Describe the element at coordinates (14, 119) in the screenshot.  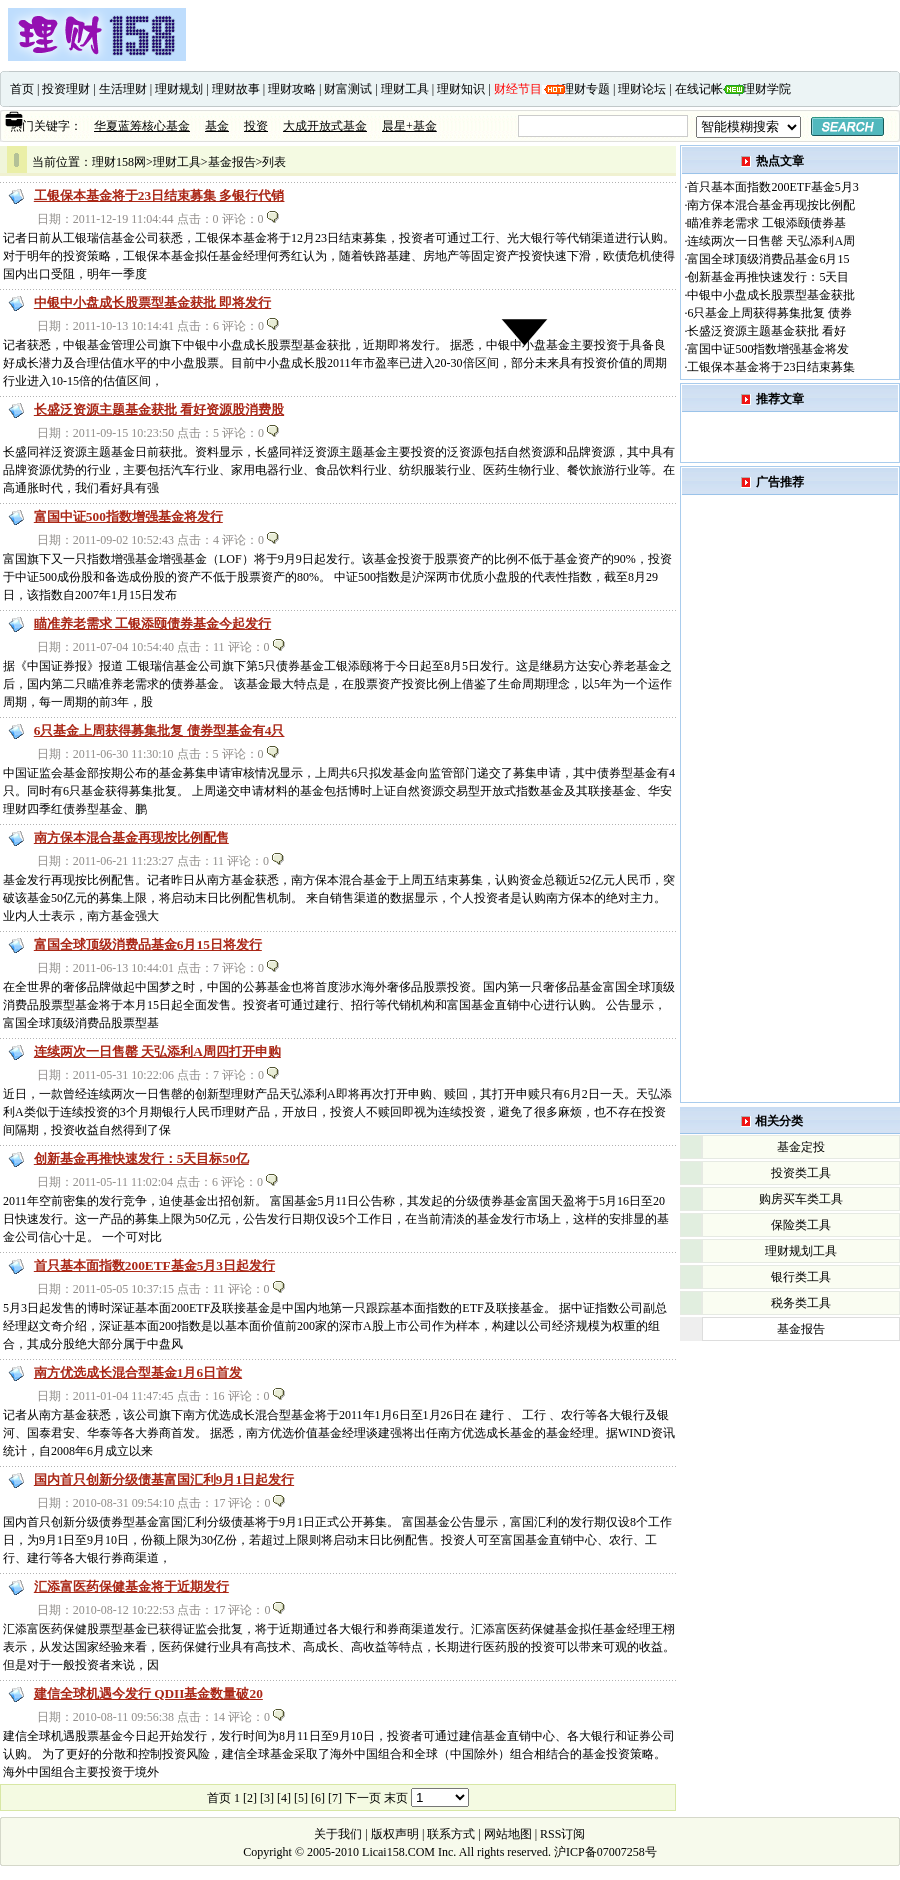
I see `access work or business-related content` at that location.